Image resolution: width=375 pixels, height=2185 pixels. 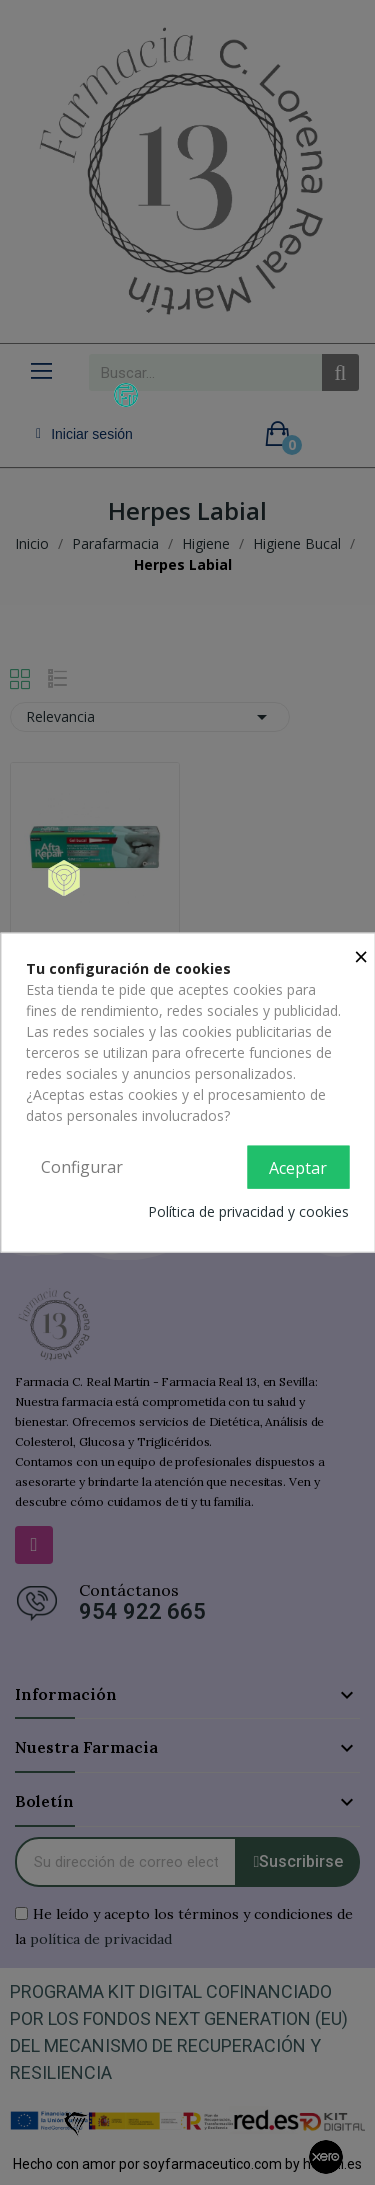 What do you see at coordinates (64, 878) in the screenshot?
I see `trivy security scanner logo` at bounding box center [64, 878].